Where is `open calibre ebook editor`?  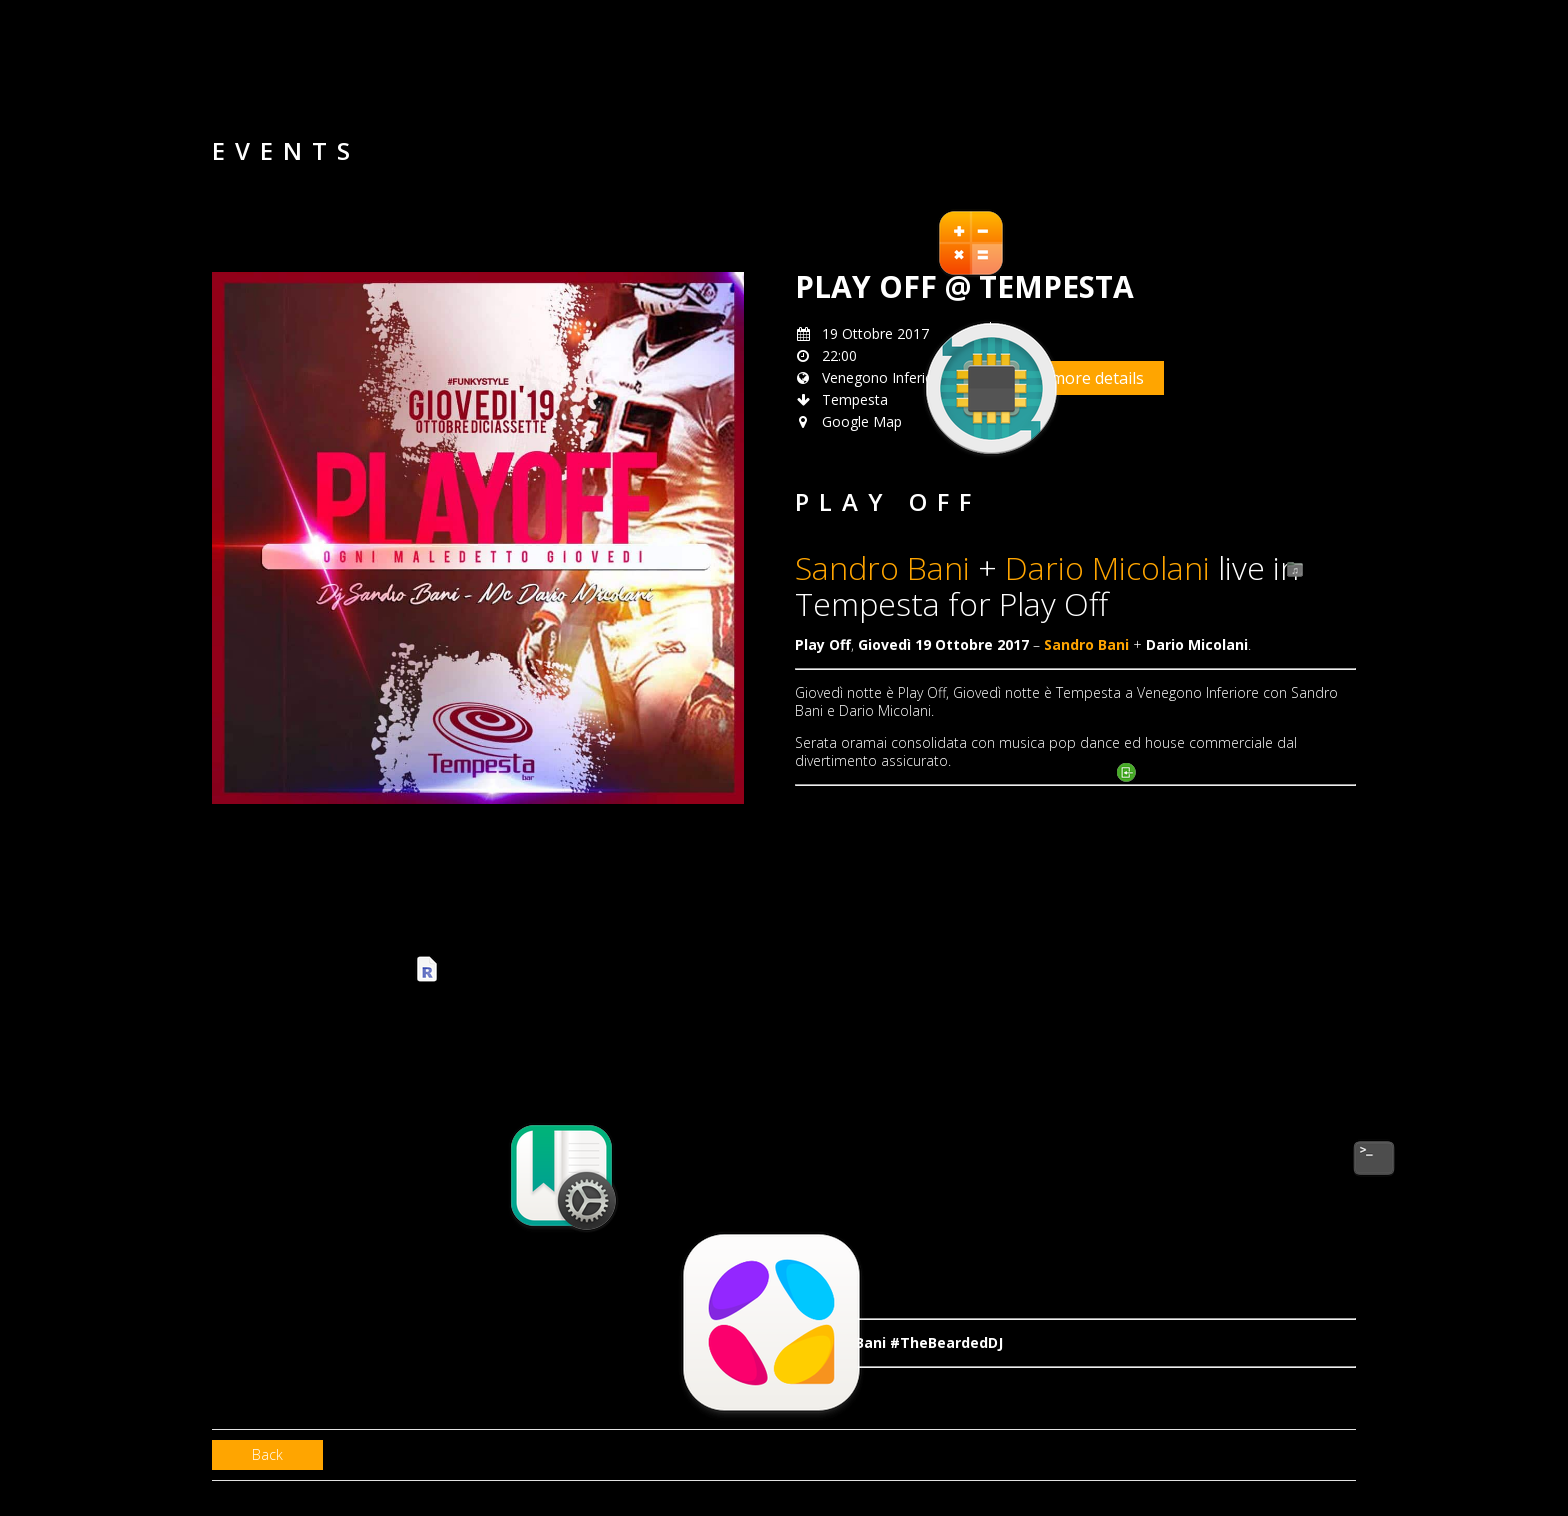
open calibre ebook editor is located at coordinates (561, 1175).